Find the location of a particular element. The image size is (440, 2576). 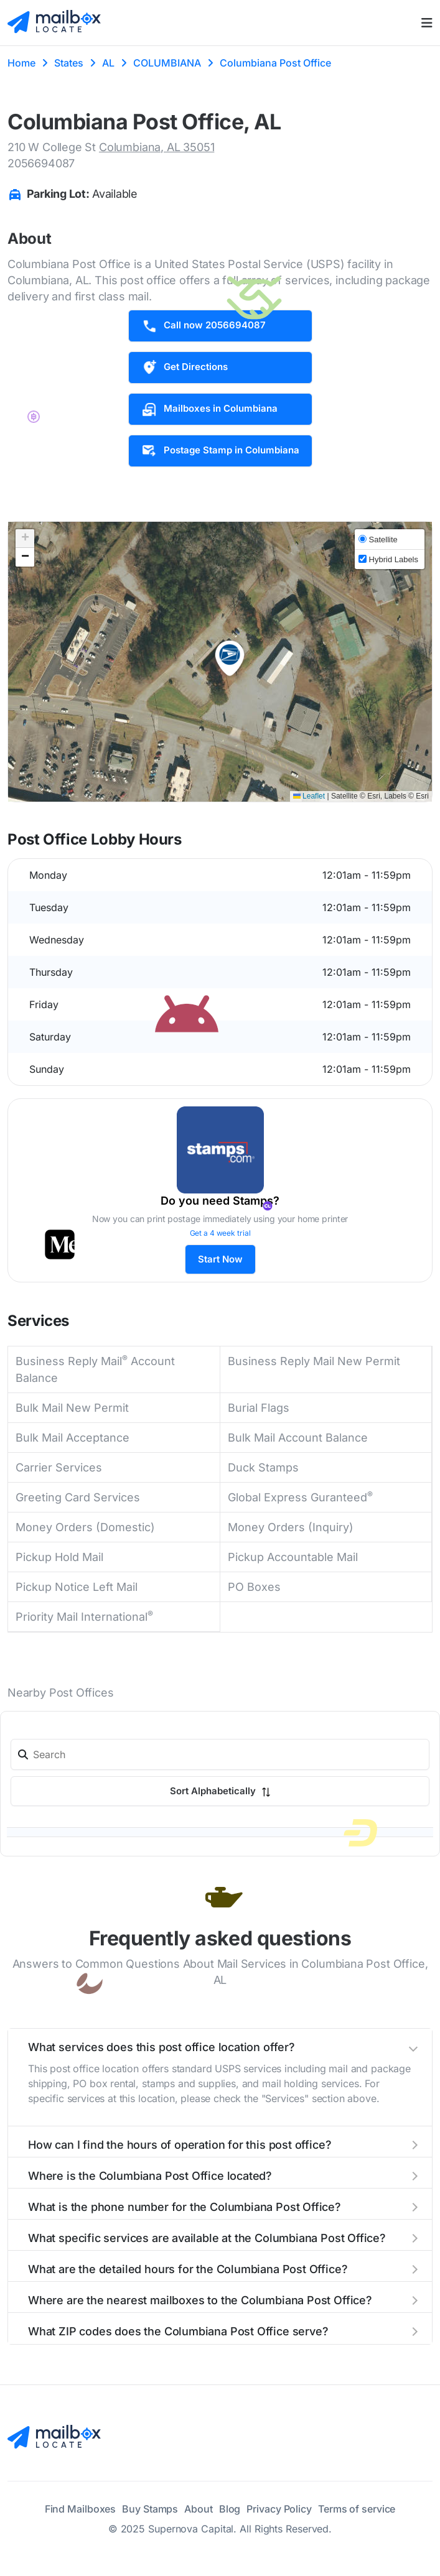

access bitcoin wallet or cryptocurrency features is located at coordinates (34, 417).